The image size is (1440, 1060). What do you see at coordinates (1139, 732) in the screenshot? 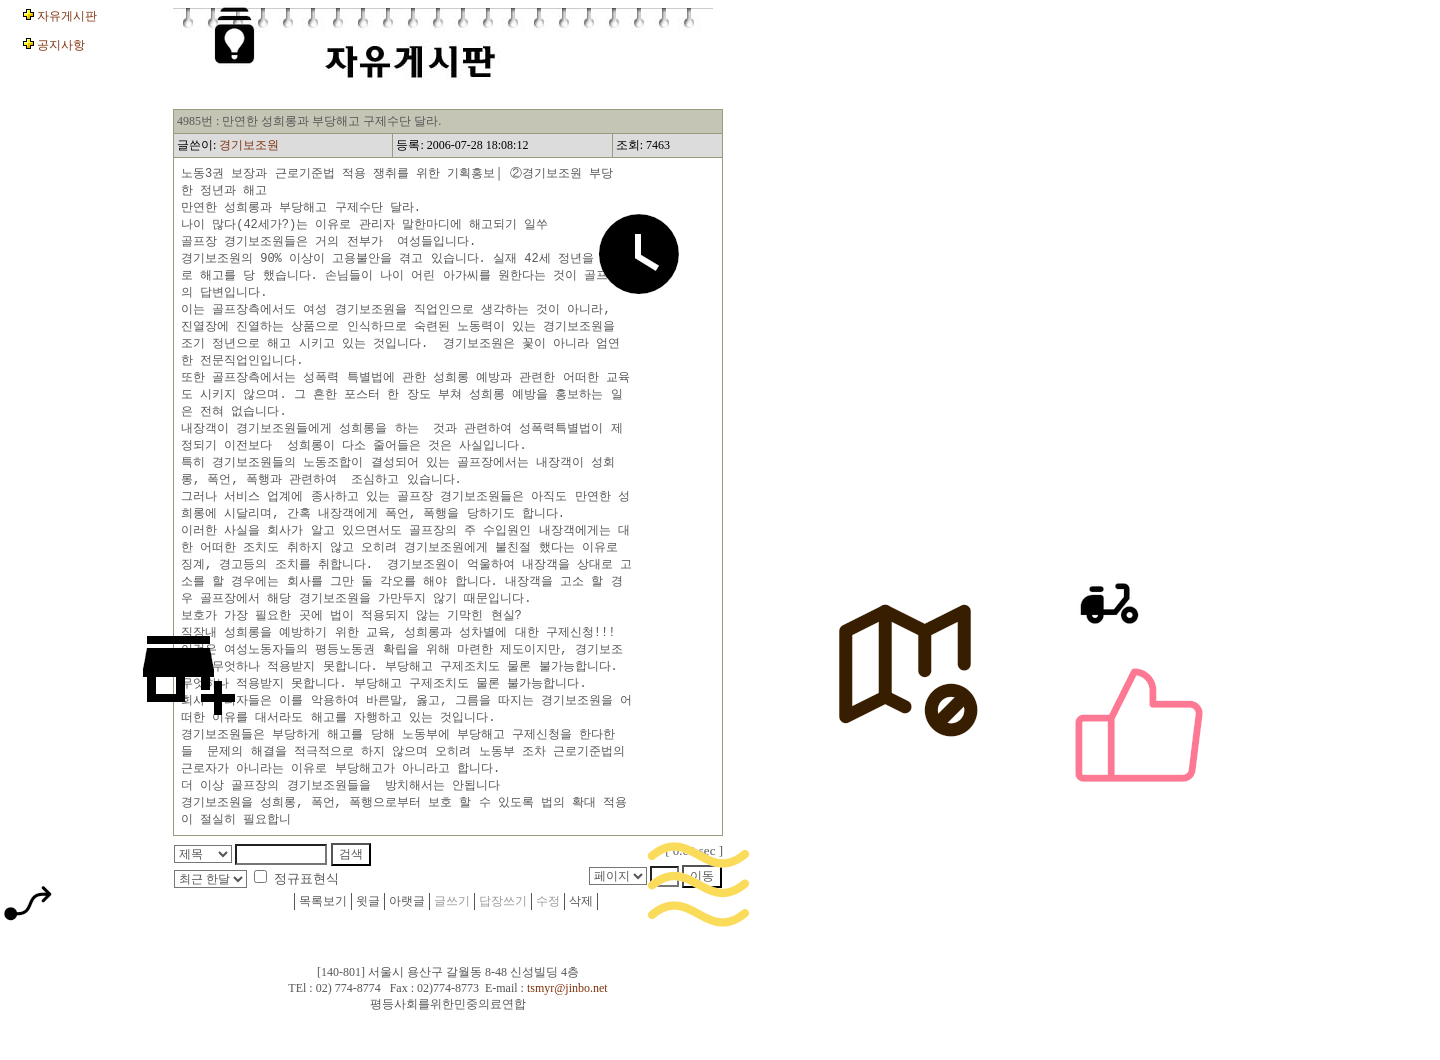
I see `like or approve content` at bounding box center [1139, 732].